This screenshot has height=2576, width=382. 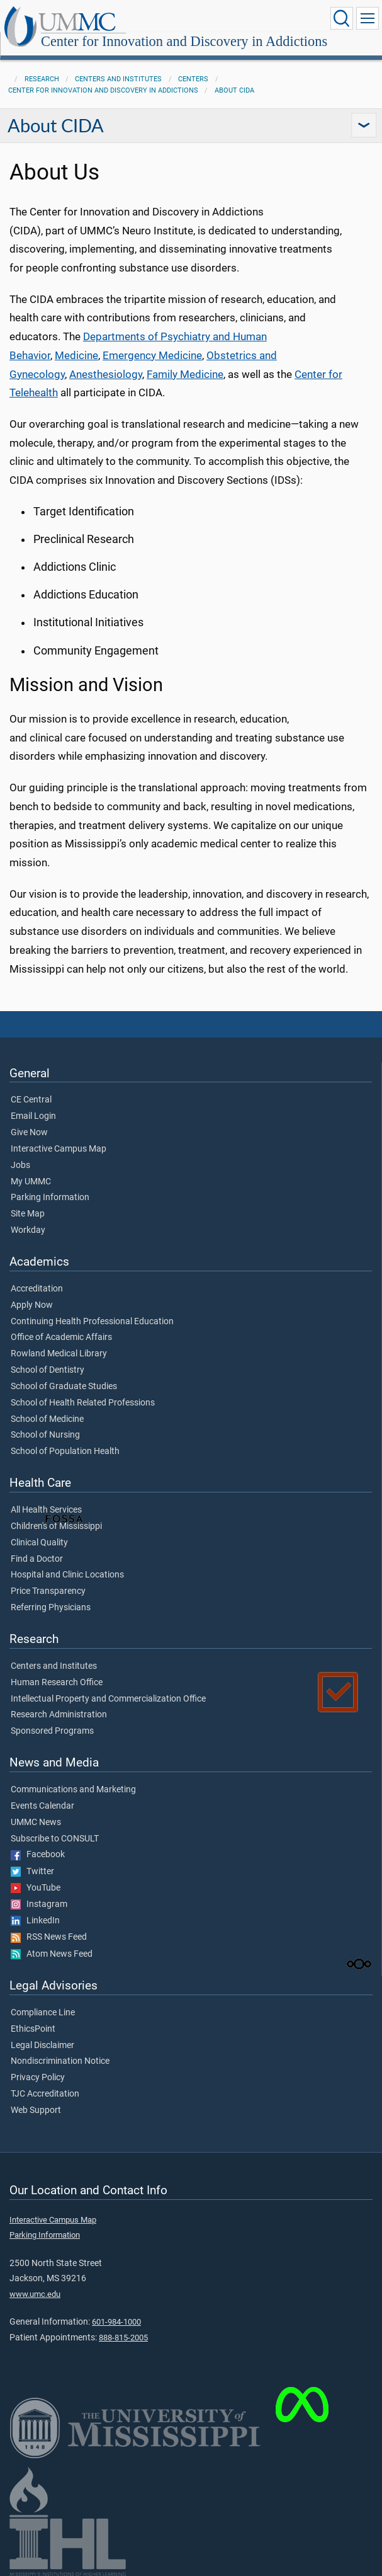 What do you see at coordinates (359, 1964) in the screenshot?
I see `open nextcloud app` at bounding box center [359, 1964].